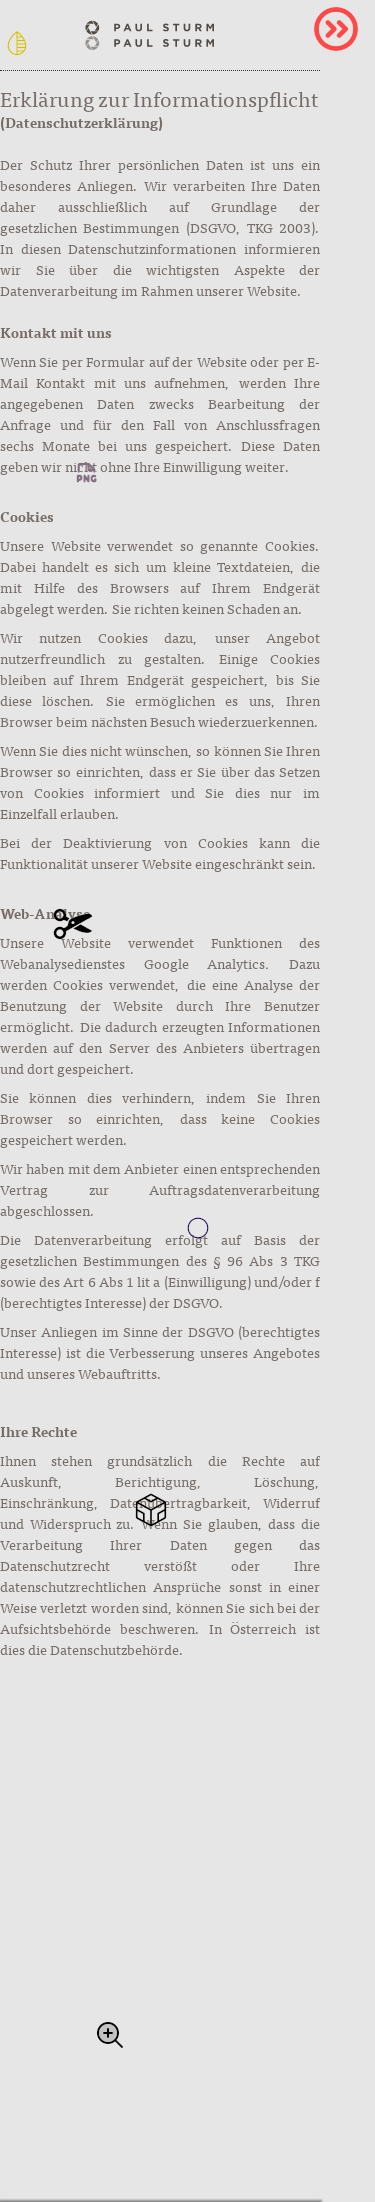 The height and width of the screenshot is (2202, 375). I want to click on open CodeSandbox development environment, so click(151, 1510).